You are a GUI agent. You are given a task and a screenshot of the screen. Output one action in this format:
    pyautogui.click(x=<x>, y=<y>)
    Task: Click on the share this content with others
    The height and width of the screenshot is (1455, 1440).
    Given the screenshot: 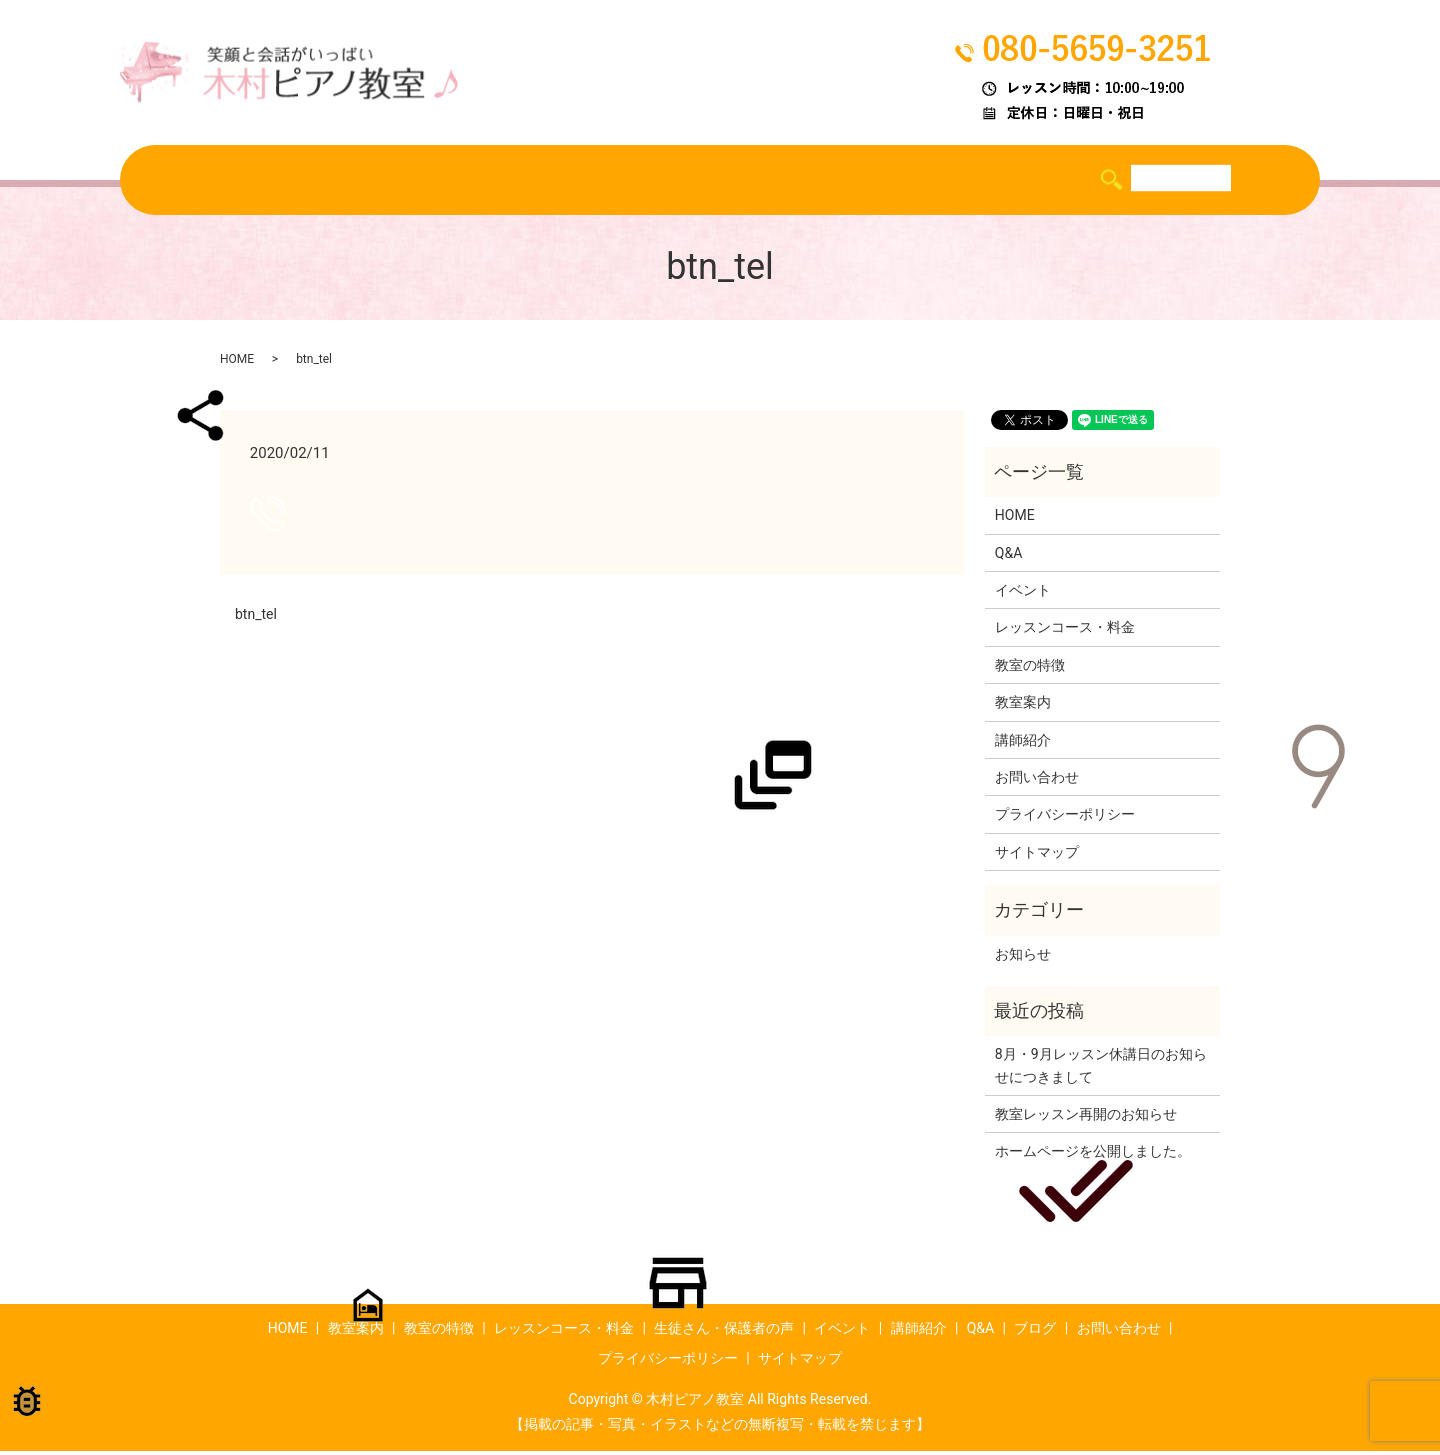 What is the action you would take?
    pyautogui.click(x=200, y=415)
    